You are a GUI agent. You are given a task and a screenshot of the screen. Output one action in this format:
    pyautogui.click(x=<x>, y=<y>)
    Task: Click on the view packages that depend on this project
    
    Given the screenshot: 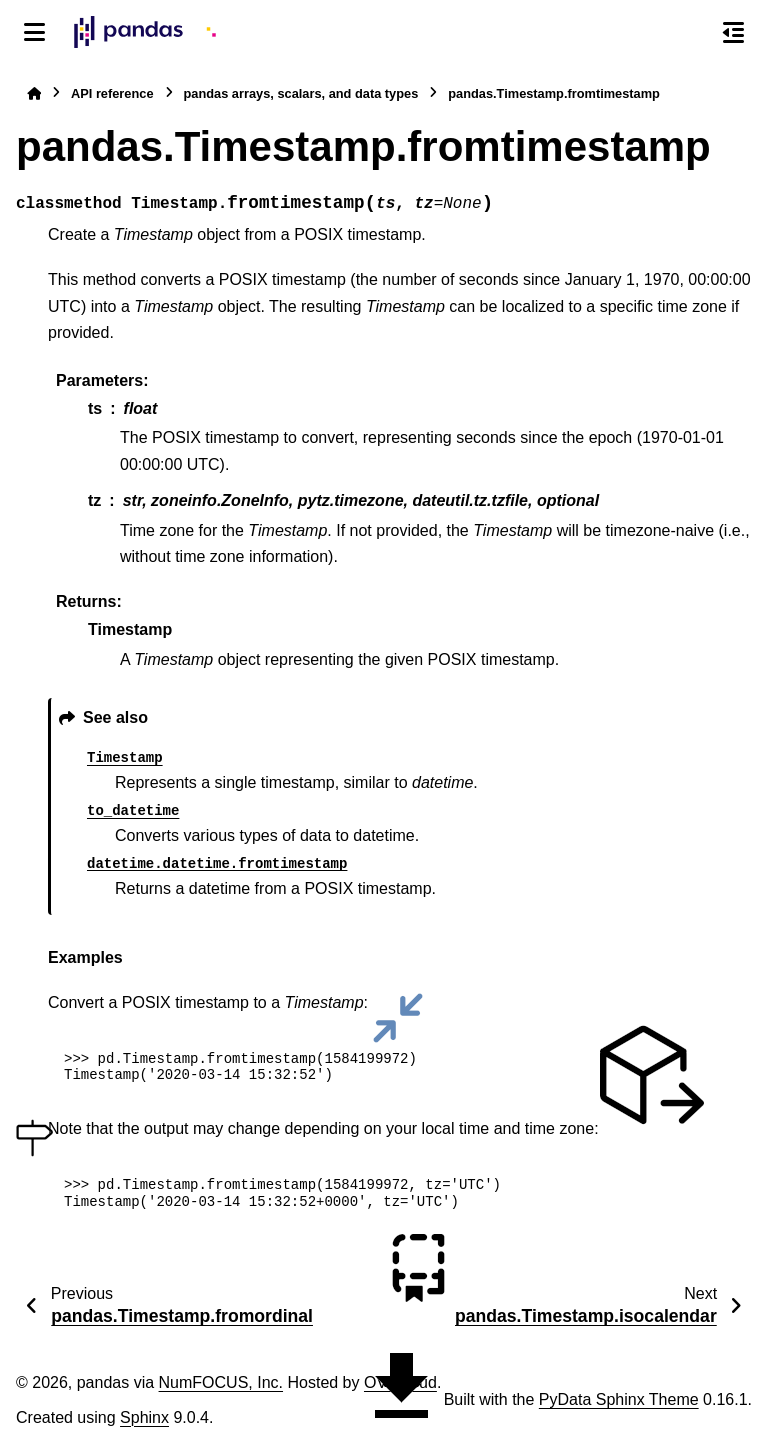 What is the action you would take?
    pyautogui.click(x=652, y=1076)
    